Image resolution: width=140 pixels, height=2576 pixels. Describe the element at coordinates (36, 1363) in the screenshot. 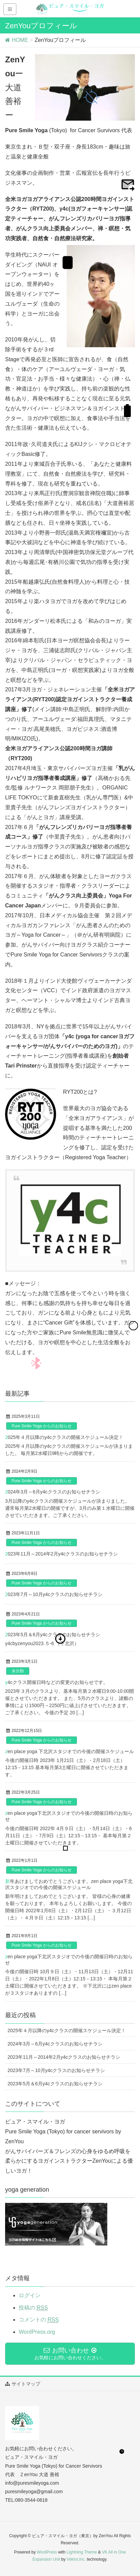

I see `indicates an active bluetooth connection` at that location.